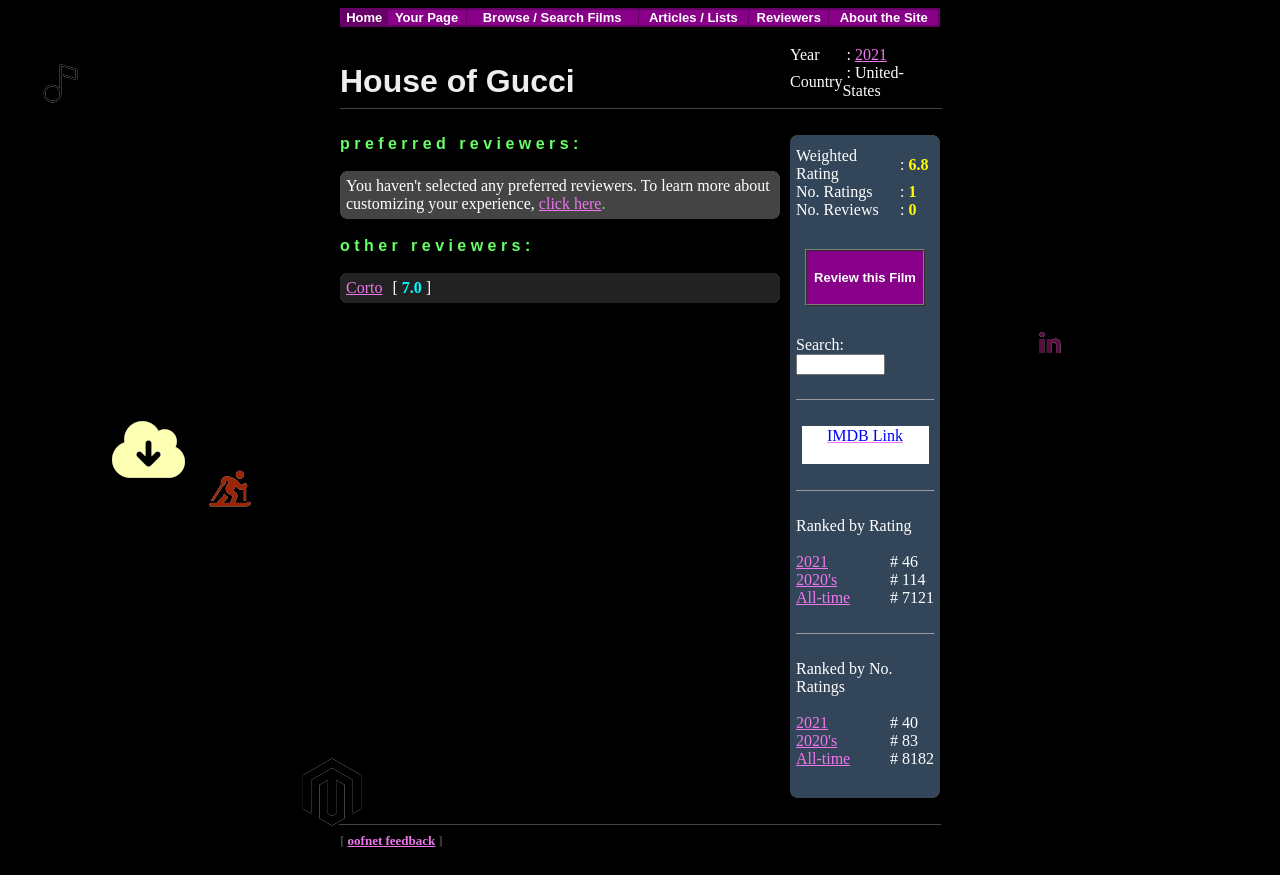 This screenshot has height=875, width=1280. What do you see at coordinates (230, 488) in the screenshot?
I see `access cross-country skiing trails or activities` at bounding box center [230, 488].